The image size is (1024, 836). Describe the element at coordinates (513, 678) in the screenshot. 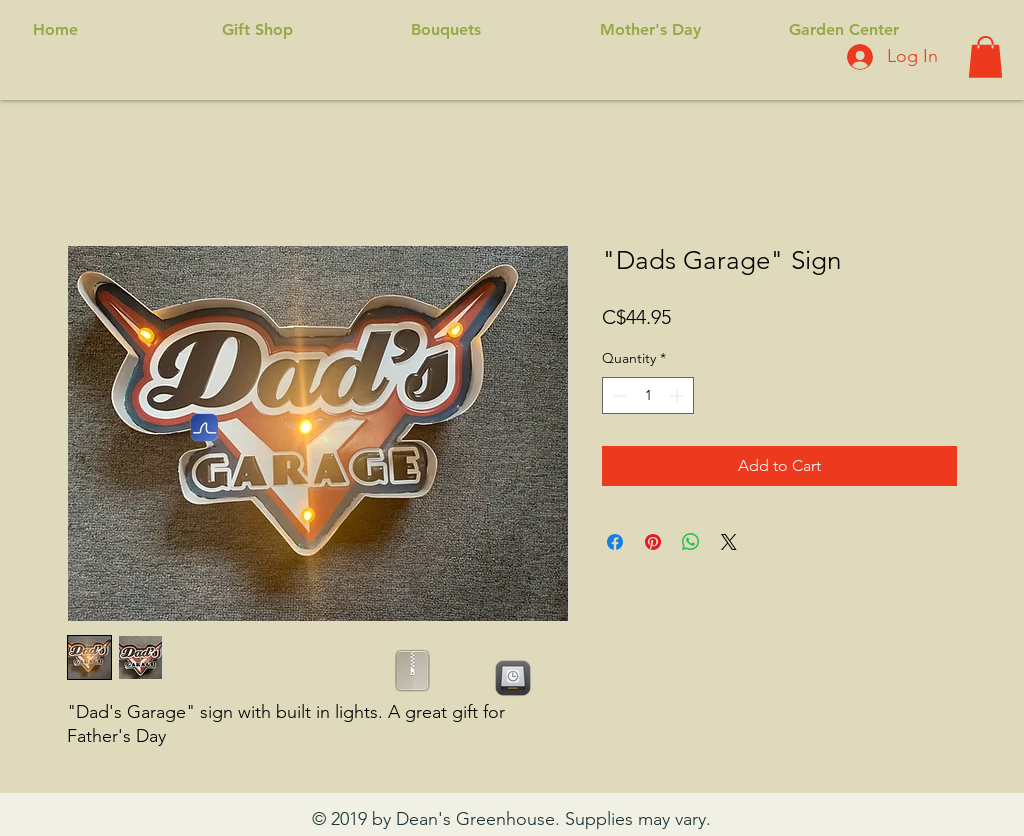

I see `open system backup preferences` at that location.